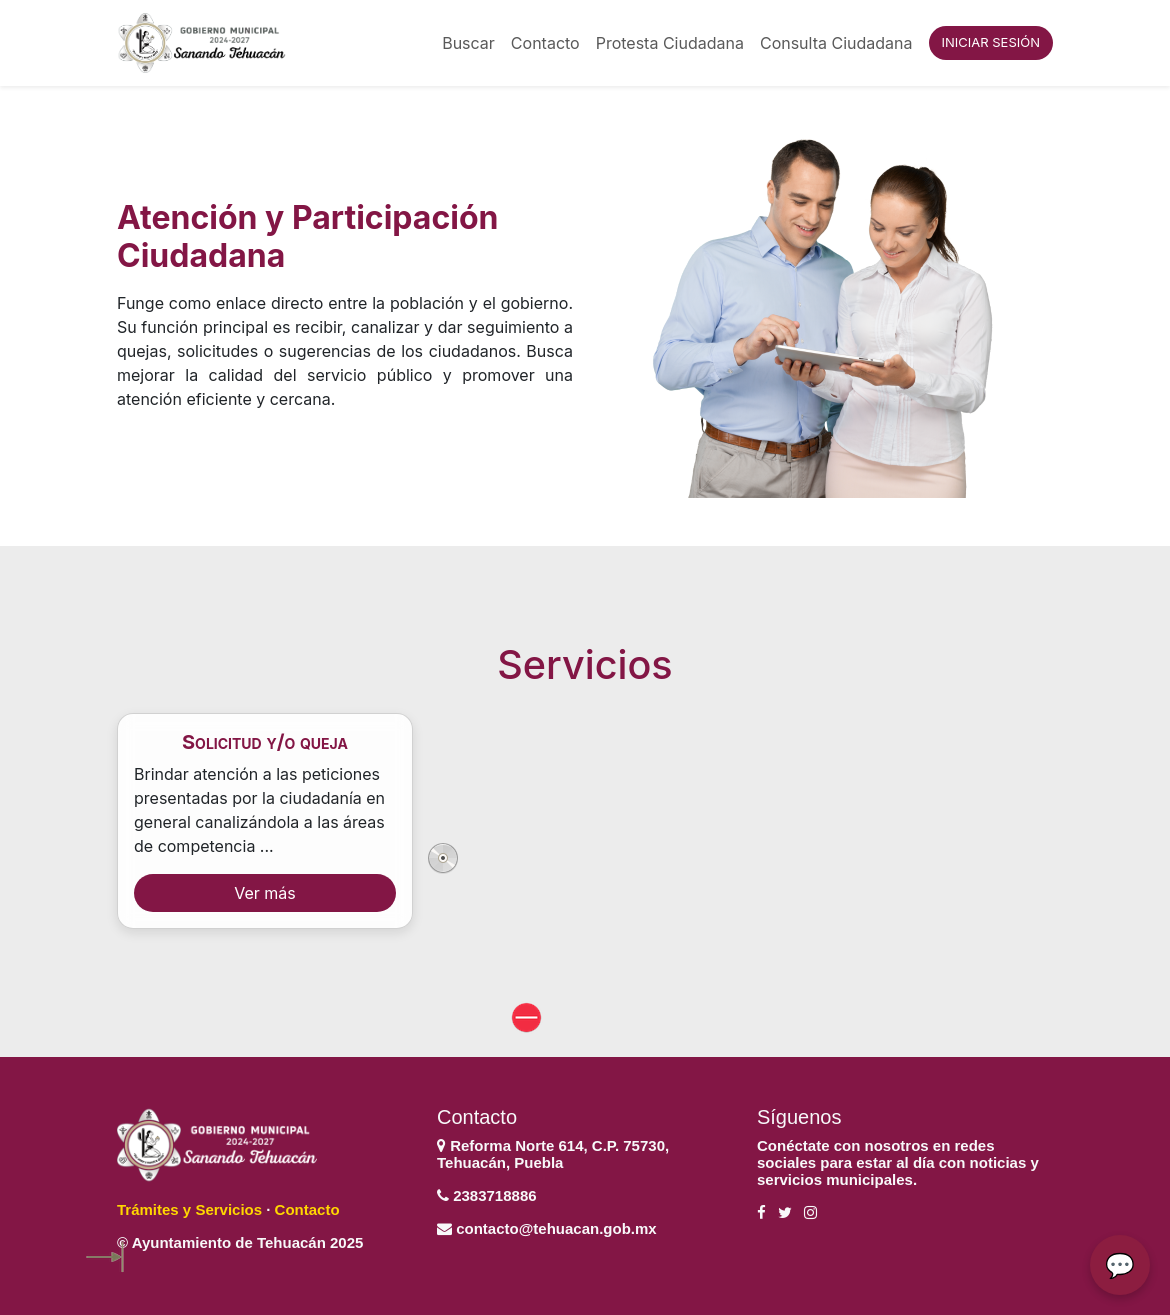 This screenshot has height=1315, width=1170. I want to click on indicates an error or critical issue has occurred, so click(526, 1017).